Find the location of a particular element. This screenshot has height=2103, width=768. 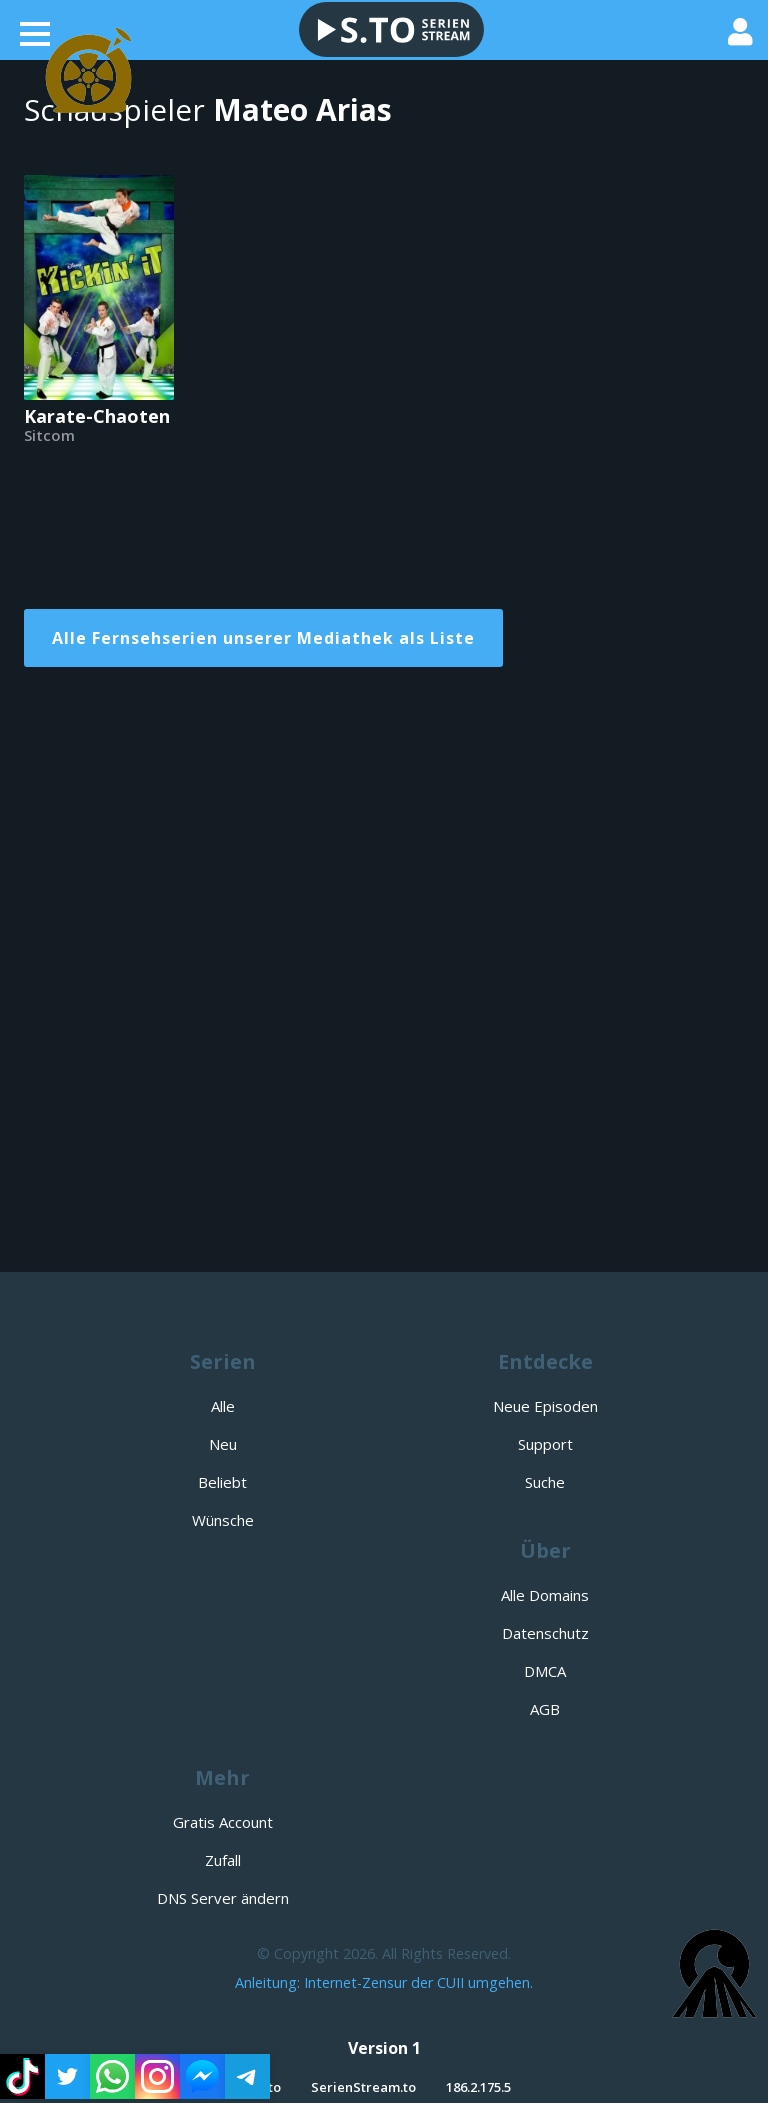

activate enhanced vision or sight ability is located at coordinates (714, 1973).